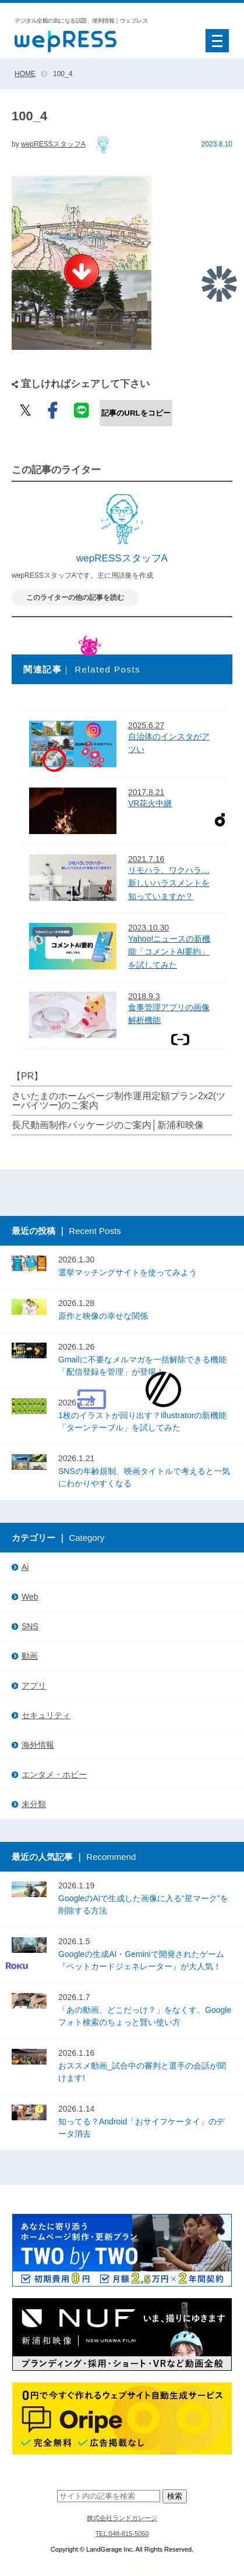 The width and height of the screenshot is (244, 2576). What do you see at coordinates (133, 342) in the screenshot?
I see `the ritz-carlton hotel brand logo` at bounding box center [133, 342].